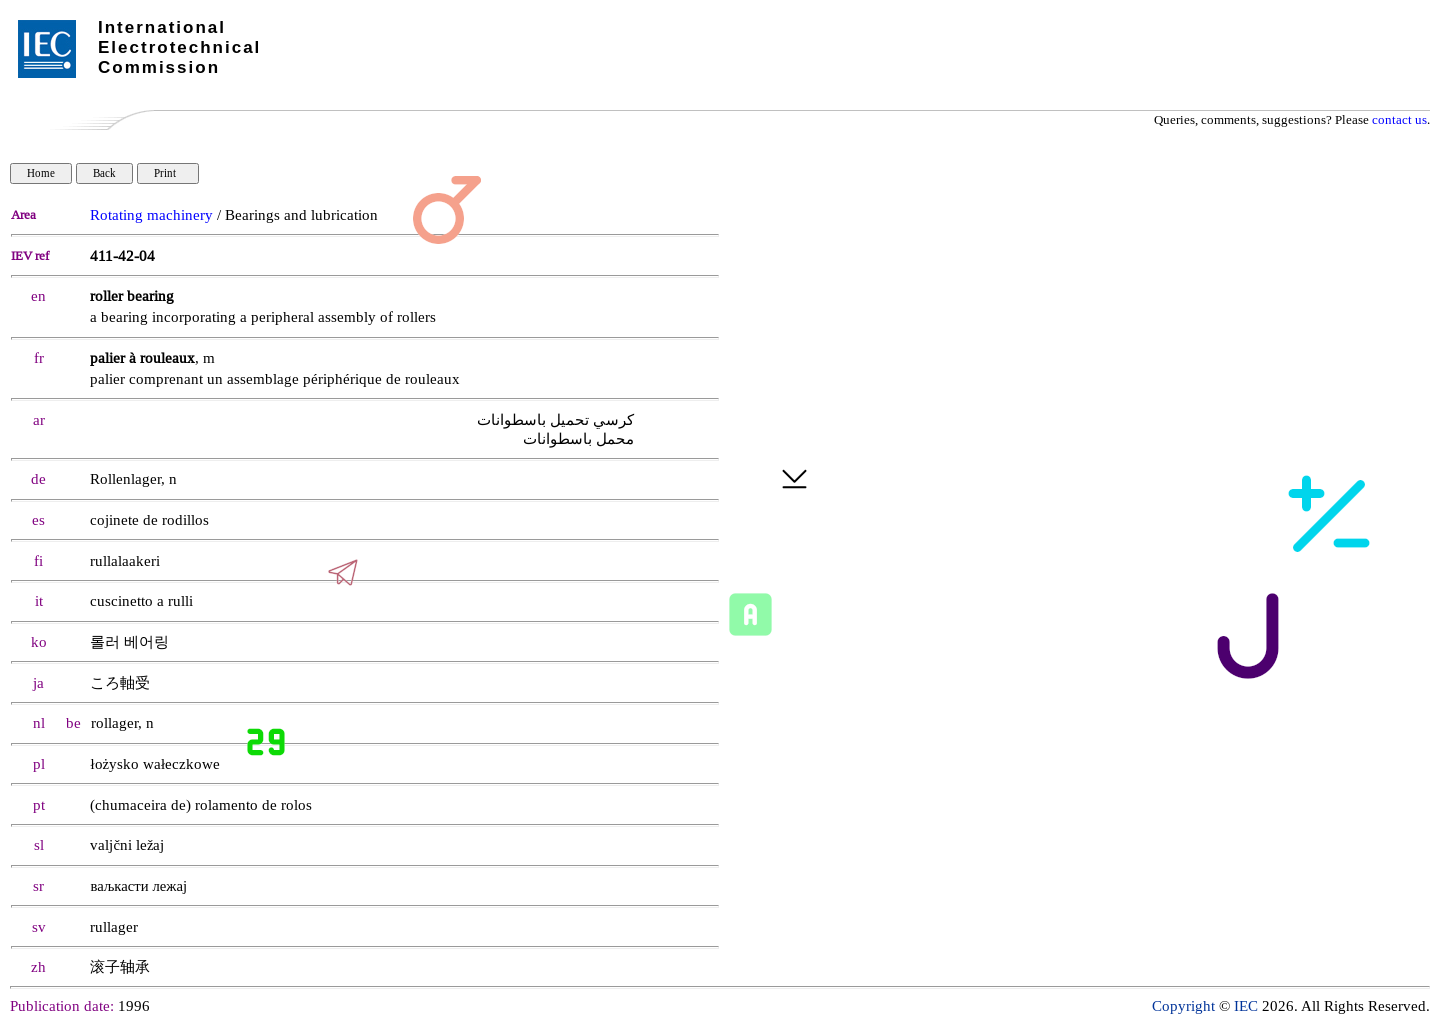 The height and width of the screenshot is (1032, 1440). What do you see at coordinates (266, 742) in the screenshot?
I see `indicates day 29 on a calendar or date picker` at bounding box center [266, 742].